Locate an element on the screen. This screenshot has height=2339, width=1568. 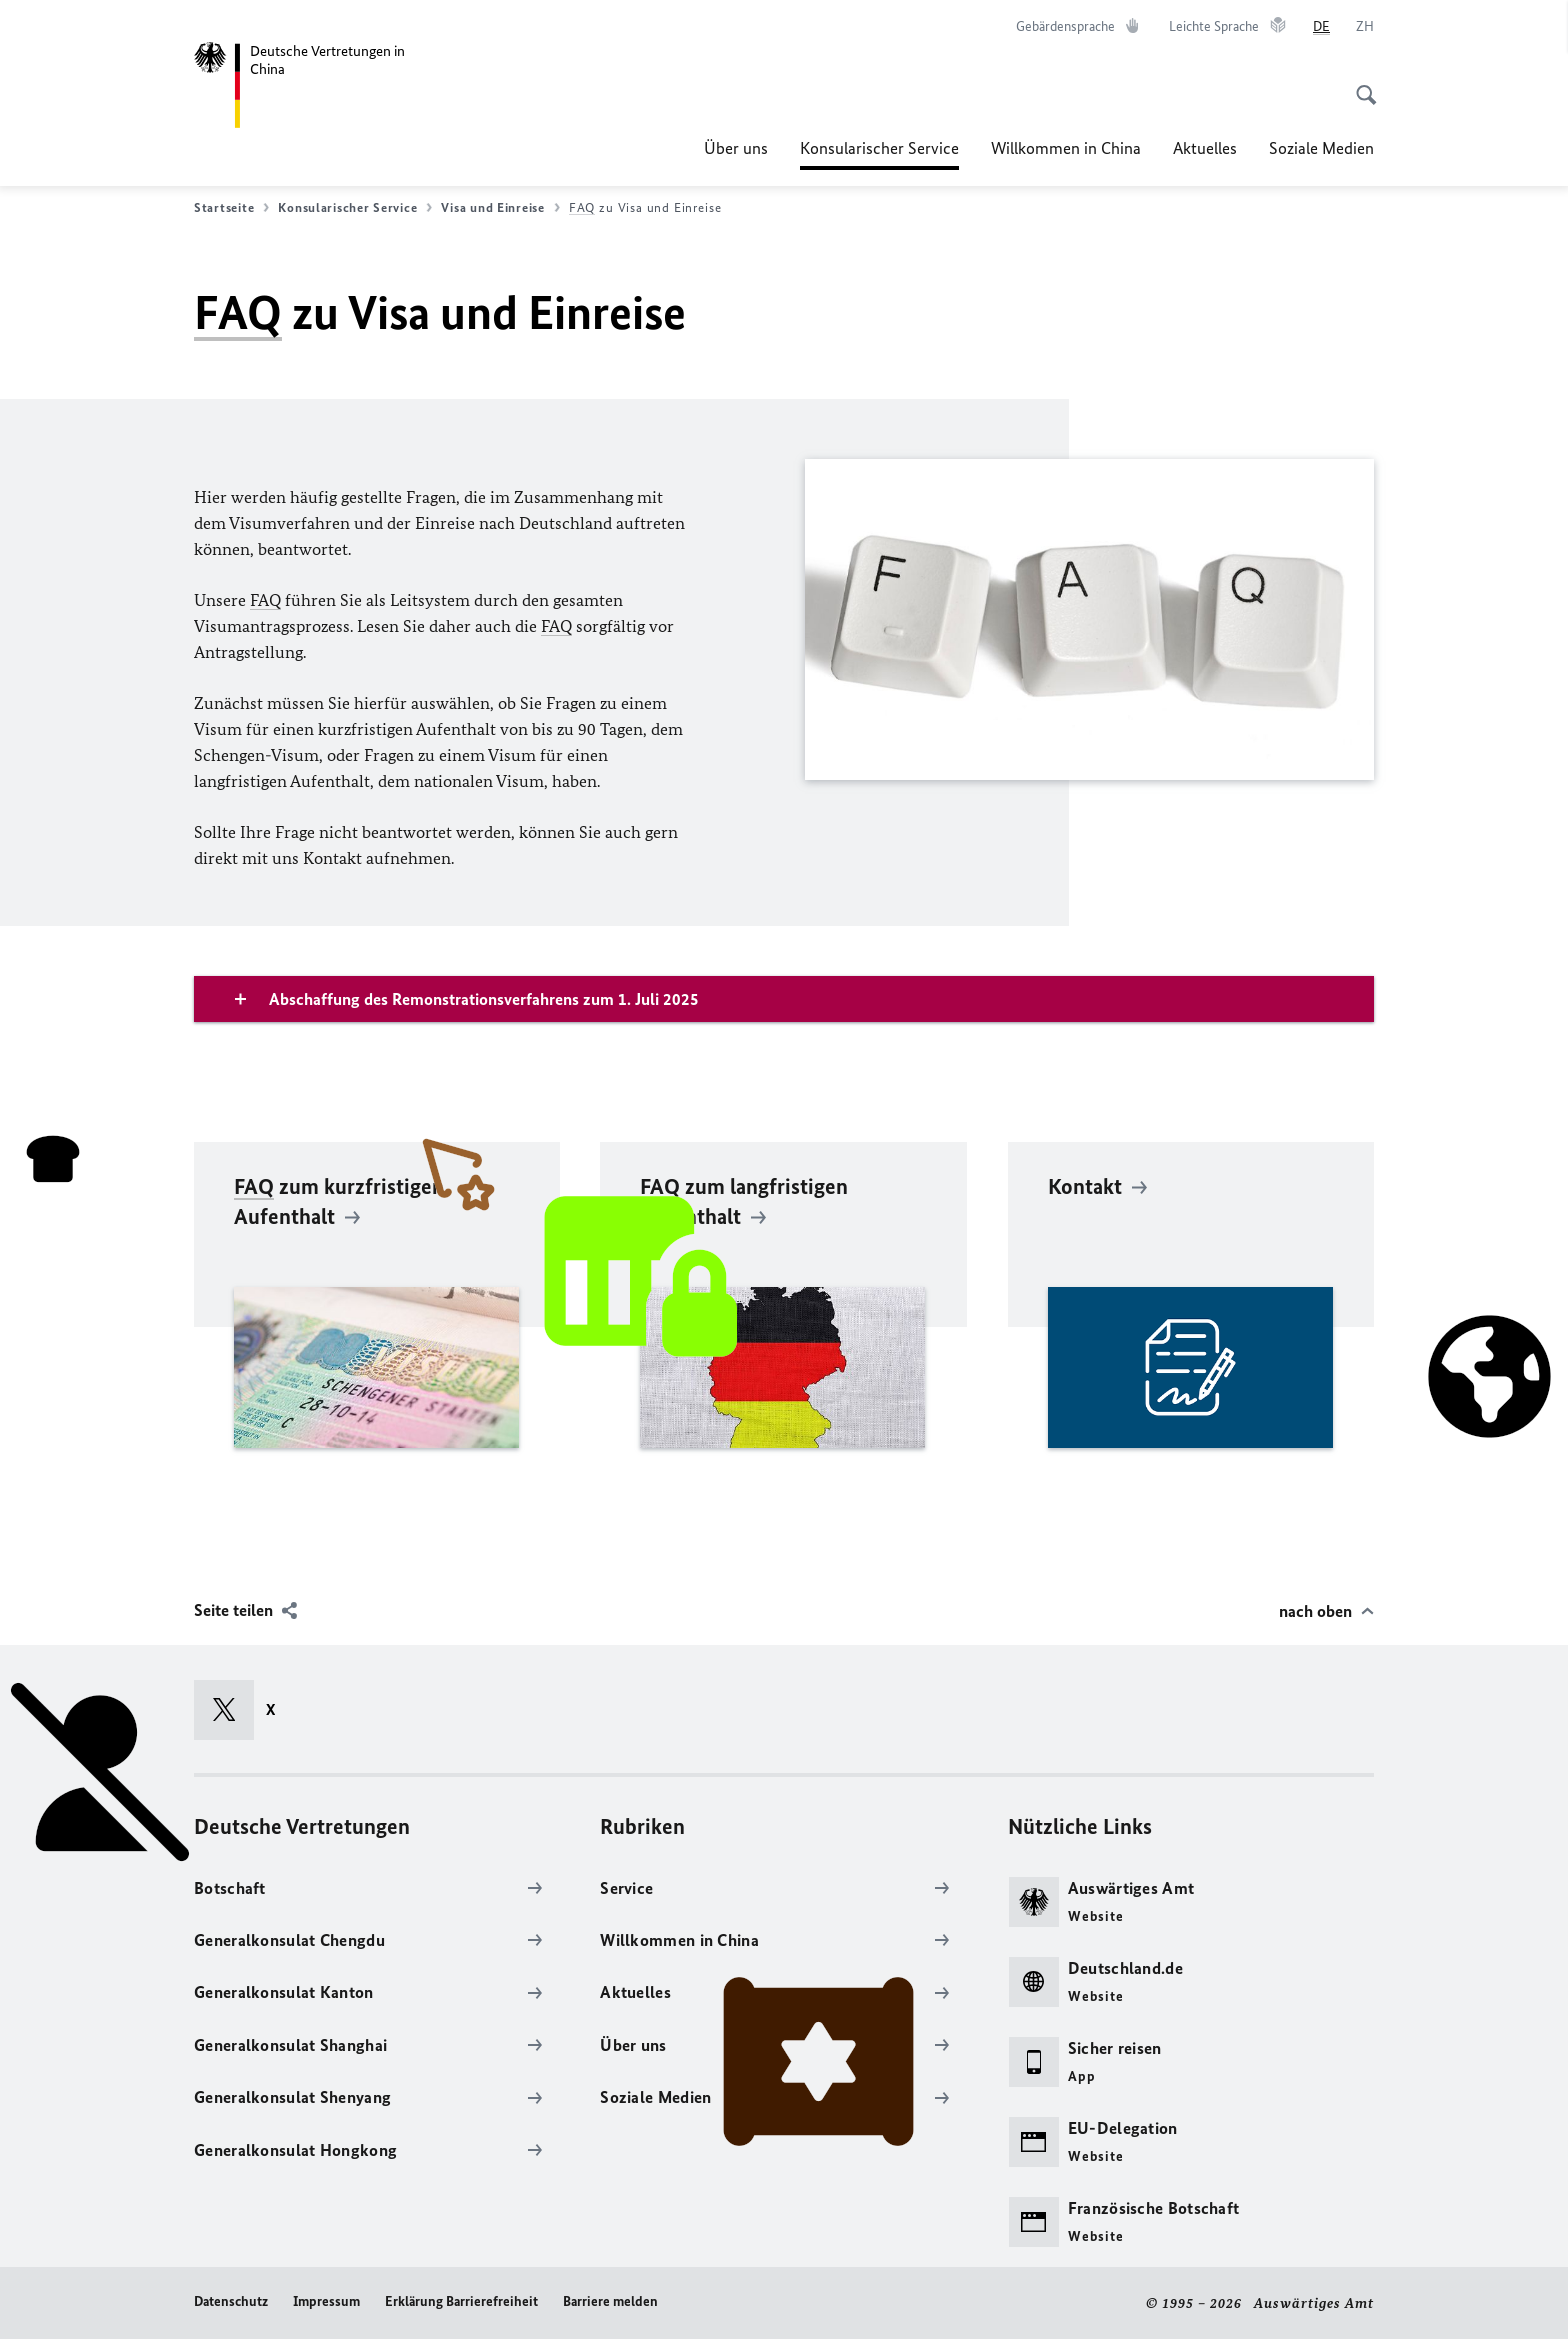
block or remove a user is located at coordinates (100, 1772).